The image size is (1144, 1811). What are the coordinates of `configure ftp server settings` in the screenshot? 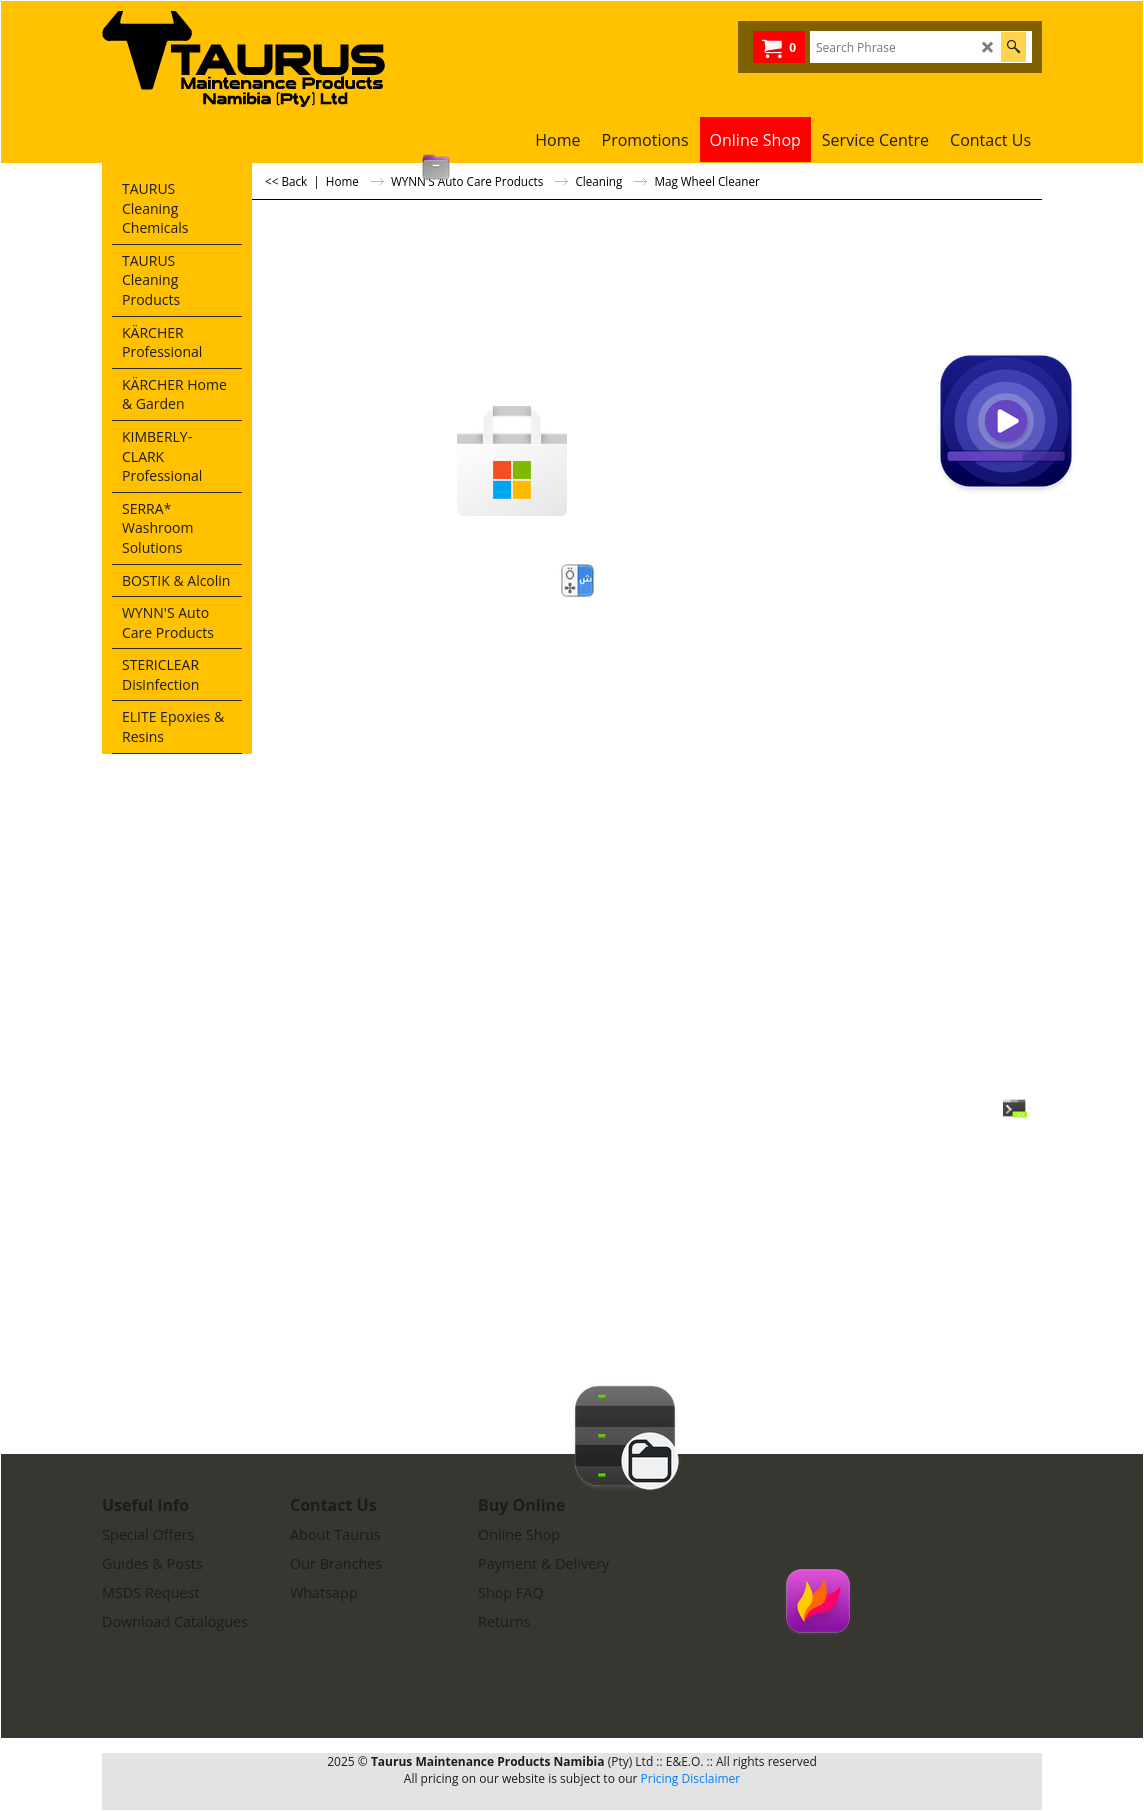 It's located at (625, 1436).